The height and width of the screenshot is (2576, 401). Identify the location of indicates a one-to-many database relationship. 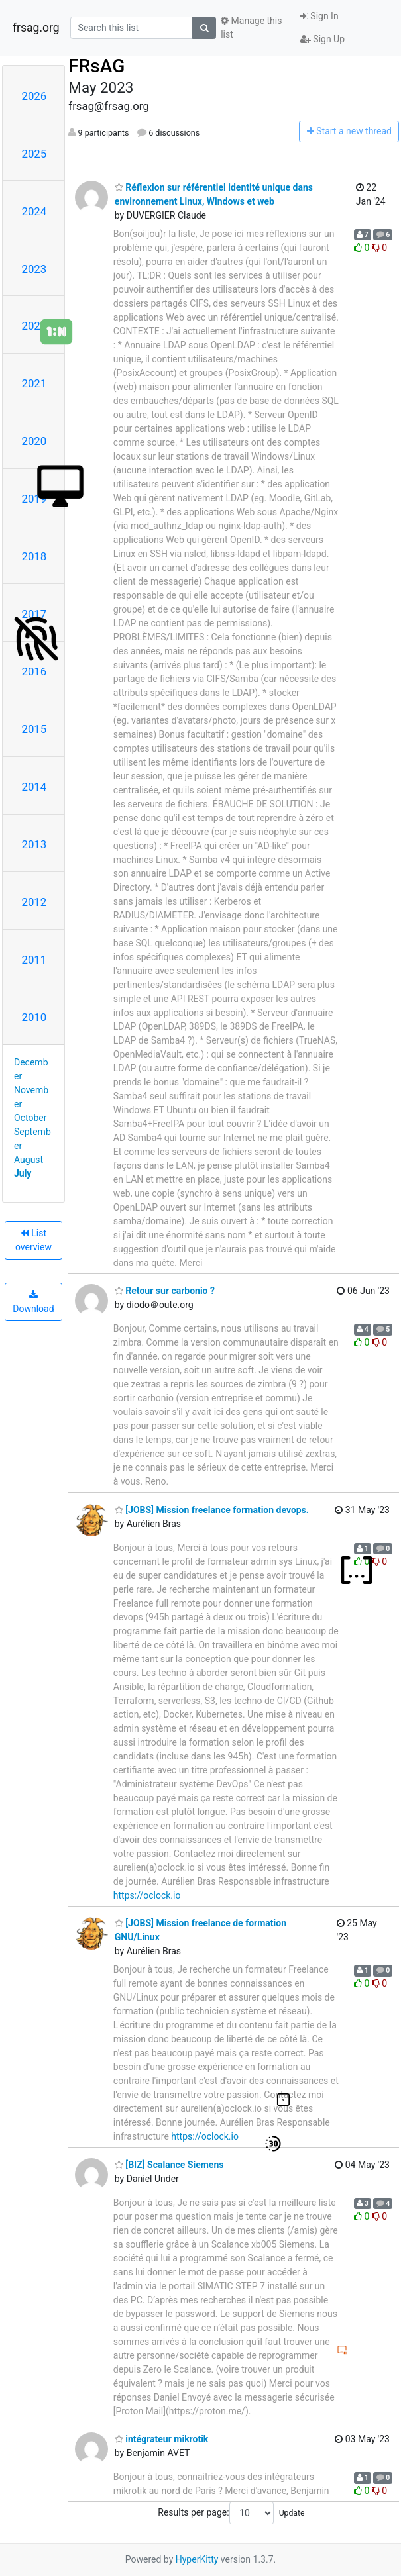
(56, 332).